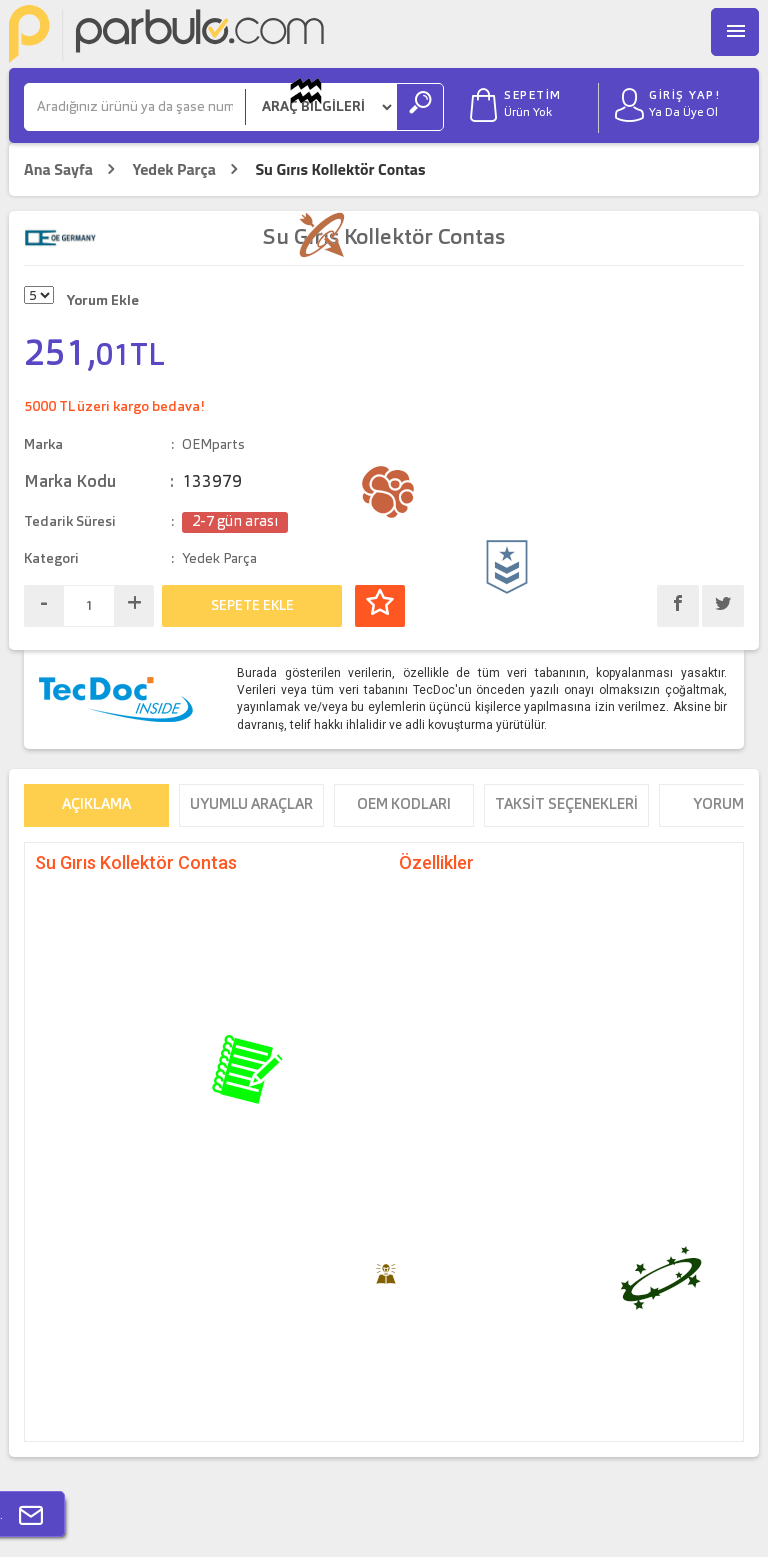 The height and width of the screenshot is (1557, 768). I want to click on open your notebook or journal, so click(247, 1069).